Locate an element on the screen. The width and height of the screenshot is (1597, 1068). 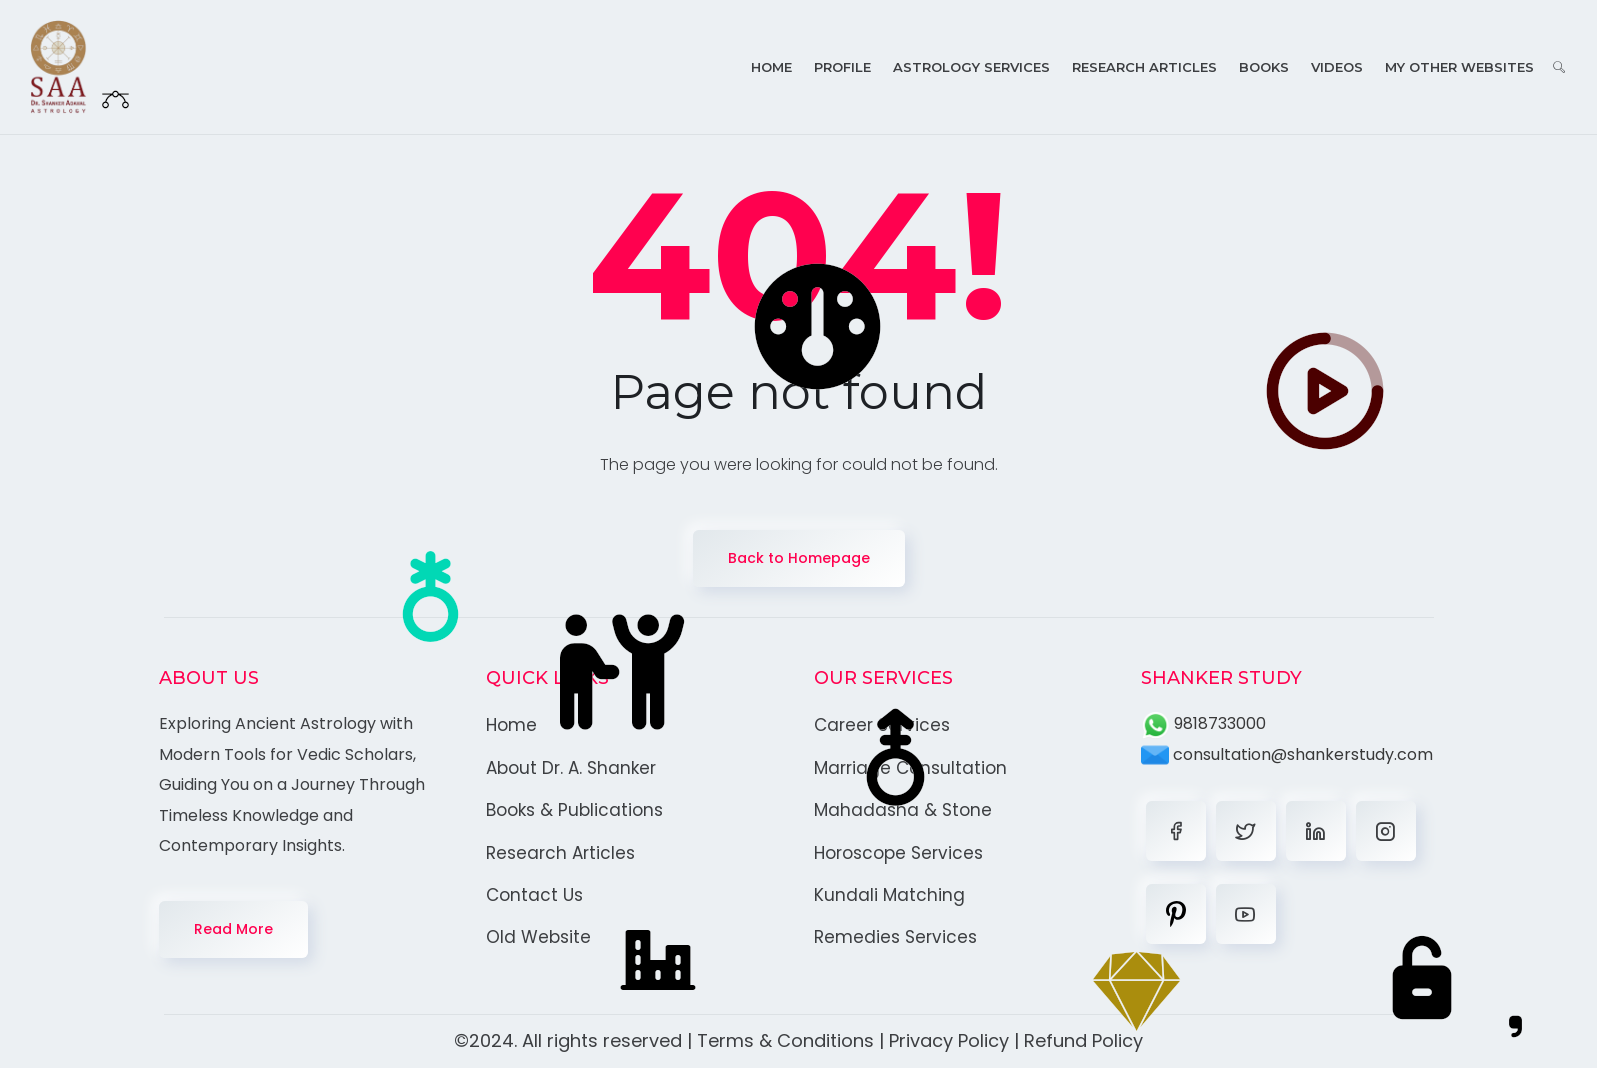
unlock a secured item or feature is located at coordinates (1422, 980).